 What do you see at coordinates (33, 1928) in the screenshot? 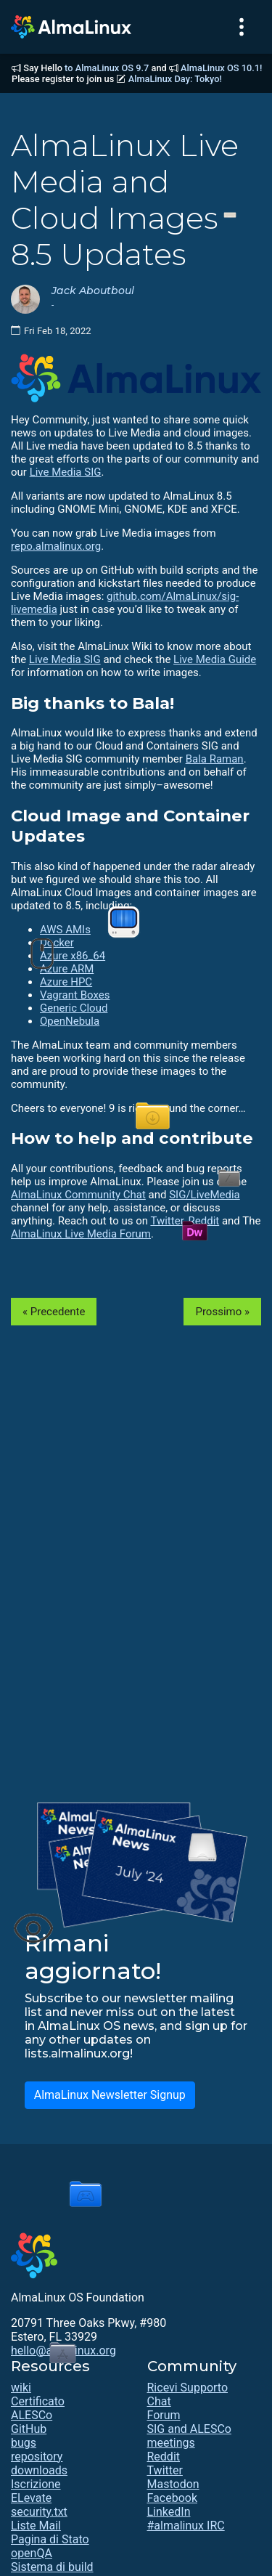
I see `access display settings` at bounding box center [33, 1928].